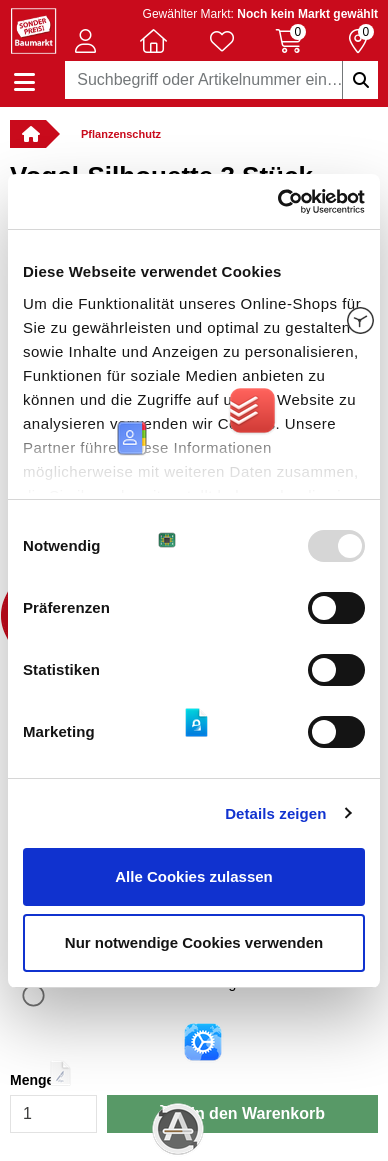 The height and width of the screenshot is (1161, 388). What do you see at coordinates (178, 1129) in the screenshot?
I see `check for available software updates` at bounding box center [178, 1129].